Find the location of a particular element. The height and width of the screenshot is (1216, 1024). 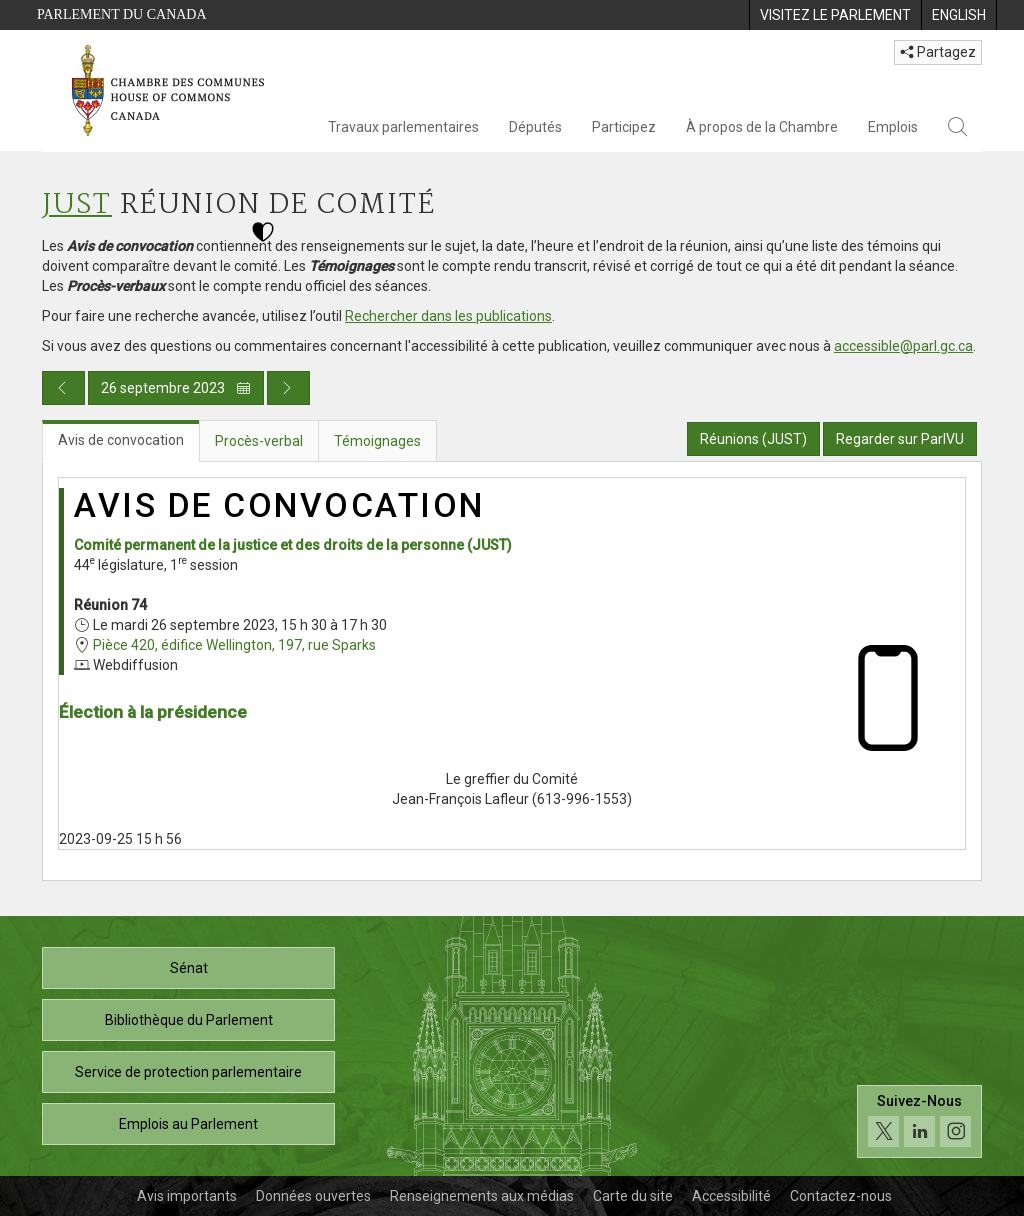

switch to mobile view is located at coordinates (888, 698).